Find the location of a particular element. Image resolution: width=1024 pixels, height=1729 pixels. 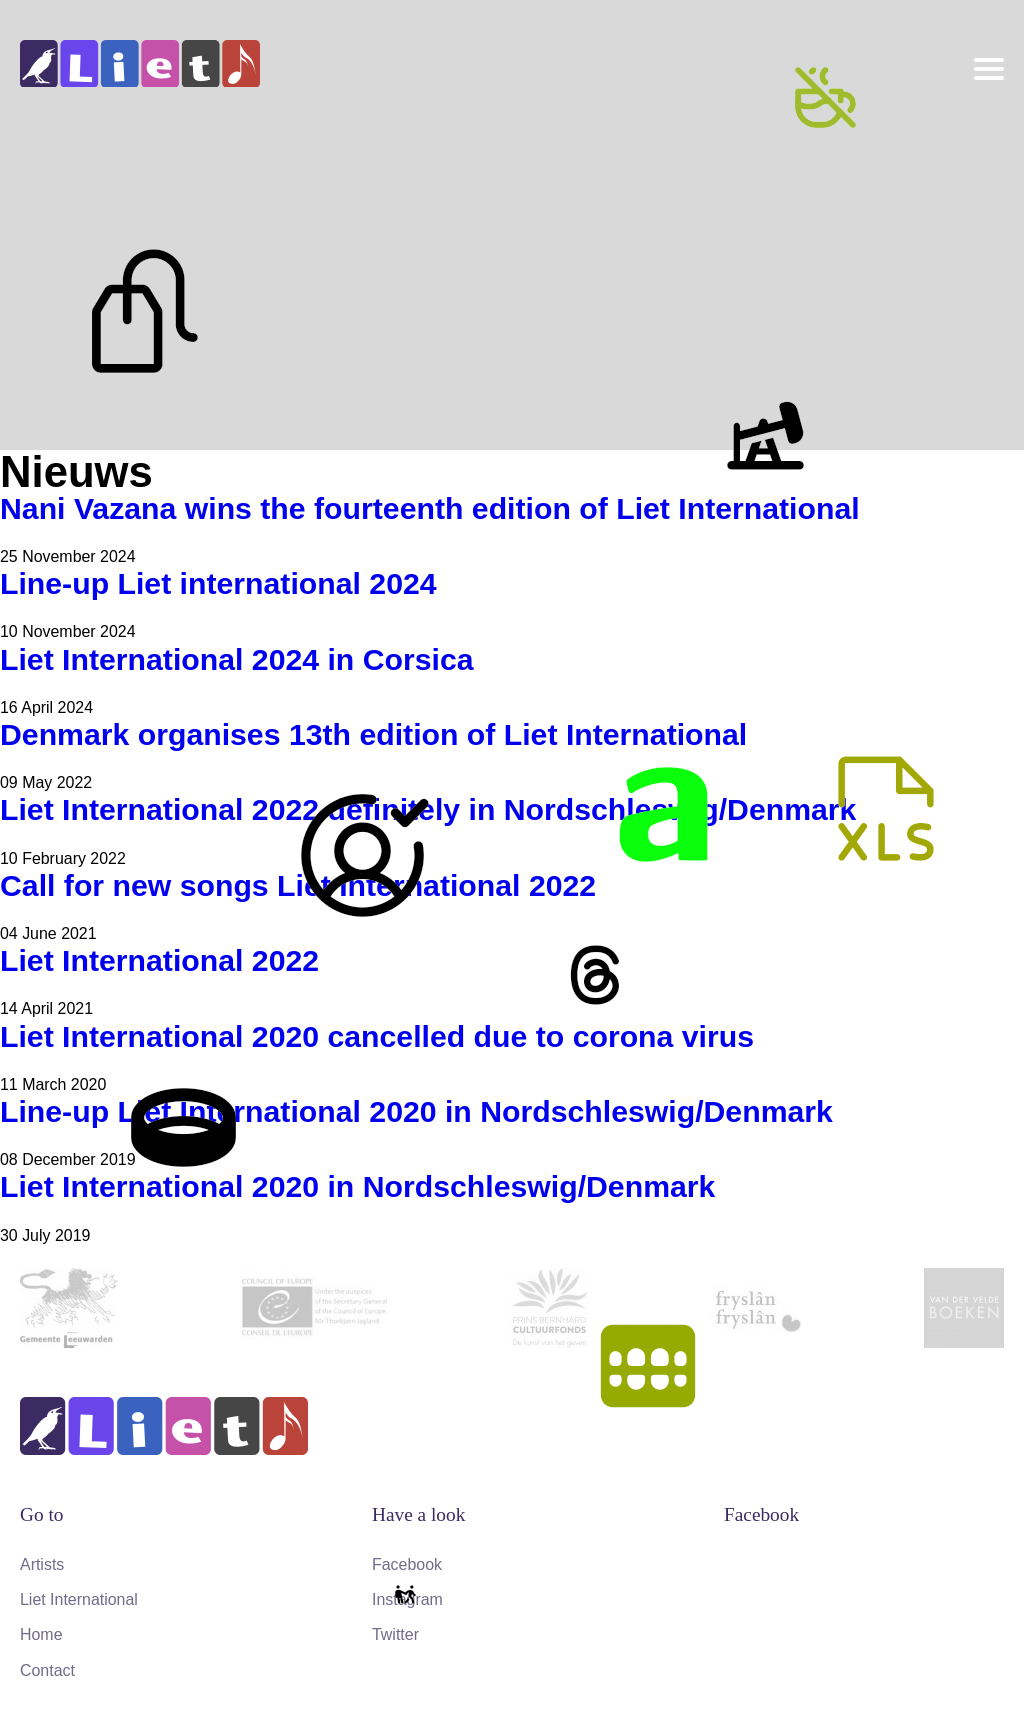

indicates a ring or jewelry item is located at coordinates (183, 1127).